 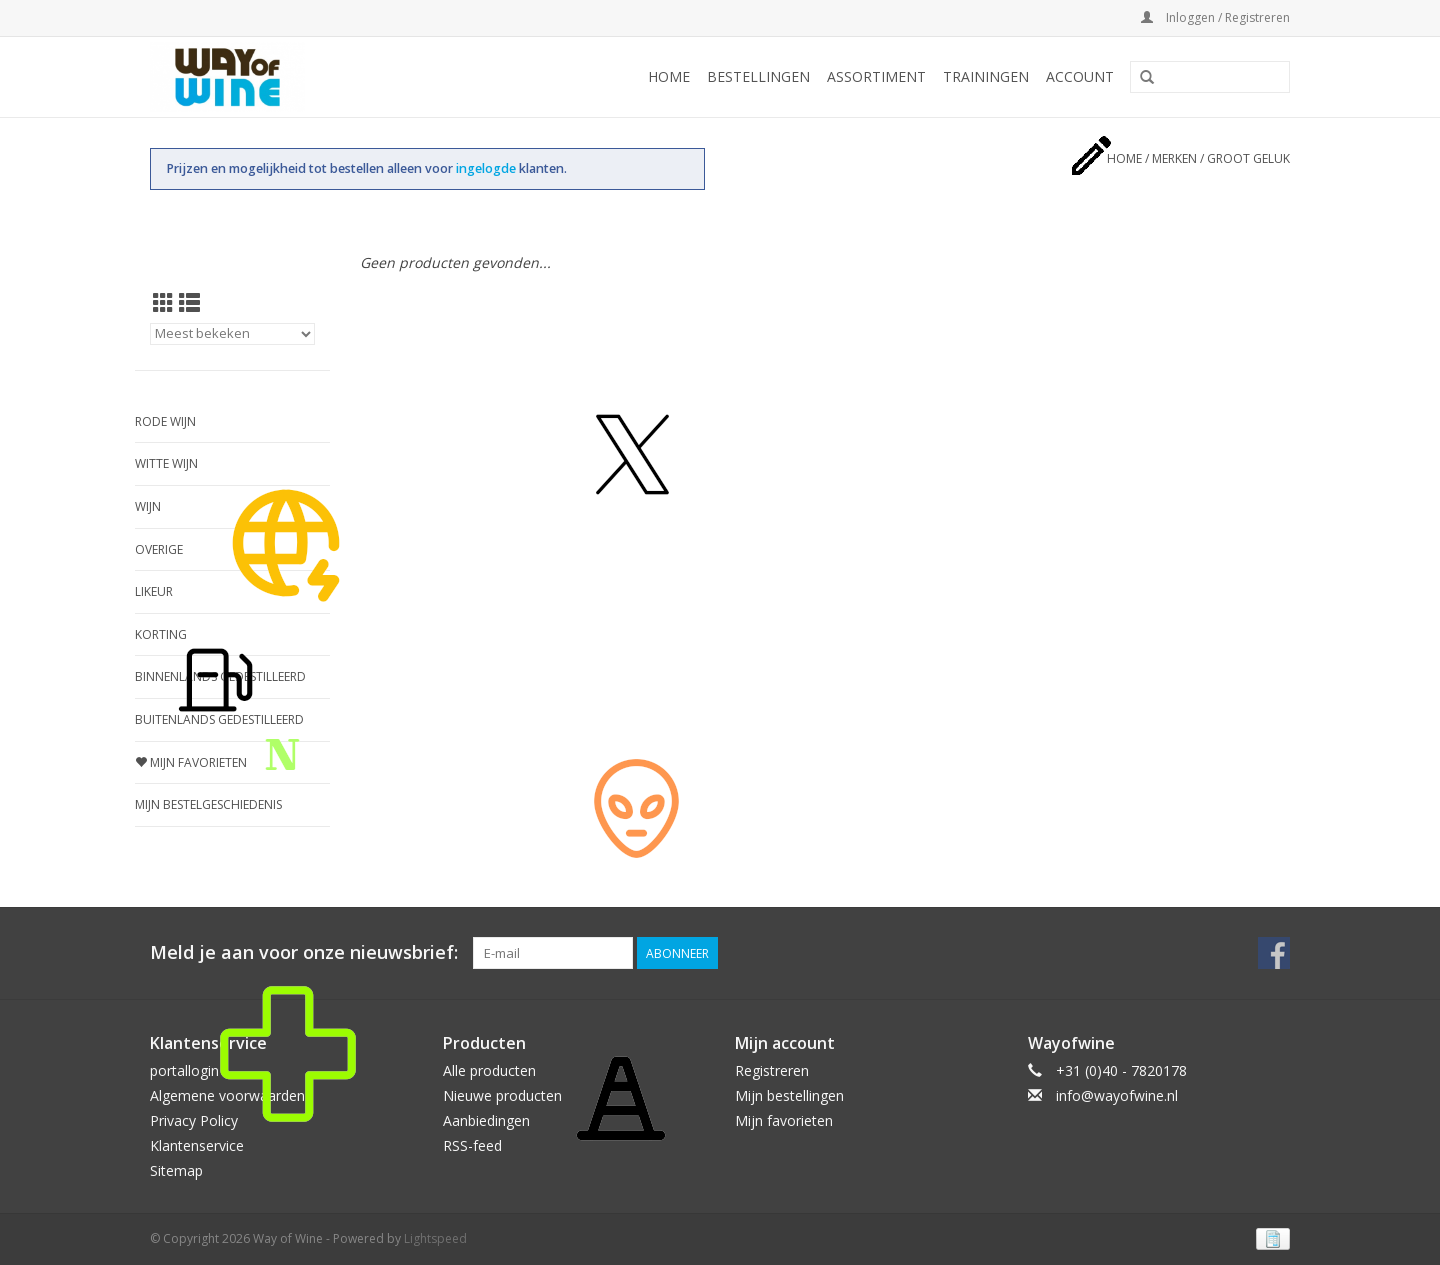 What do you see at coordinates (636, 808) in the screenshot?
I see `indicates unknown or unidentified user` at bounding box center [636, 808].